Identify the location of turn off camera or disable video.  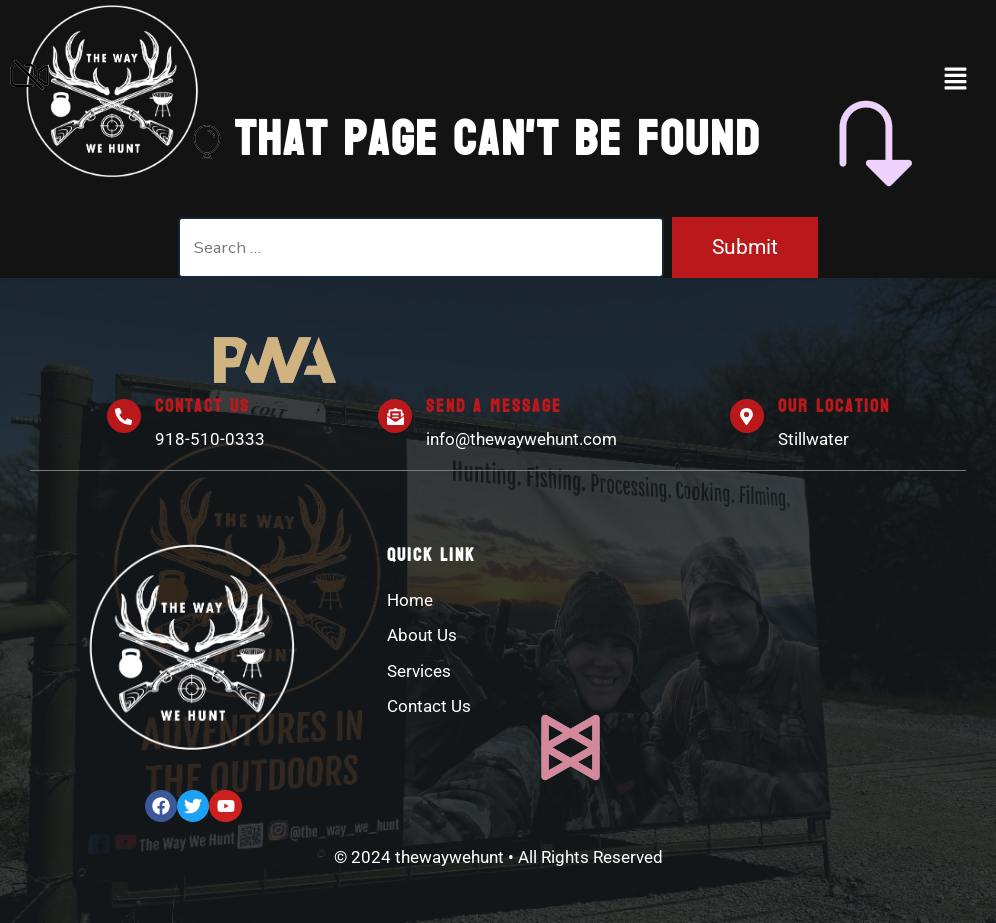
(29, 75).